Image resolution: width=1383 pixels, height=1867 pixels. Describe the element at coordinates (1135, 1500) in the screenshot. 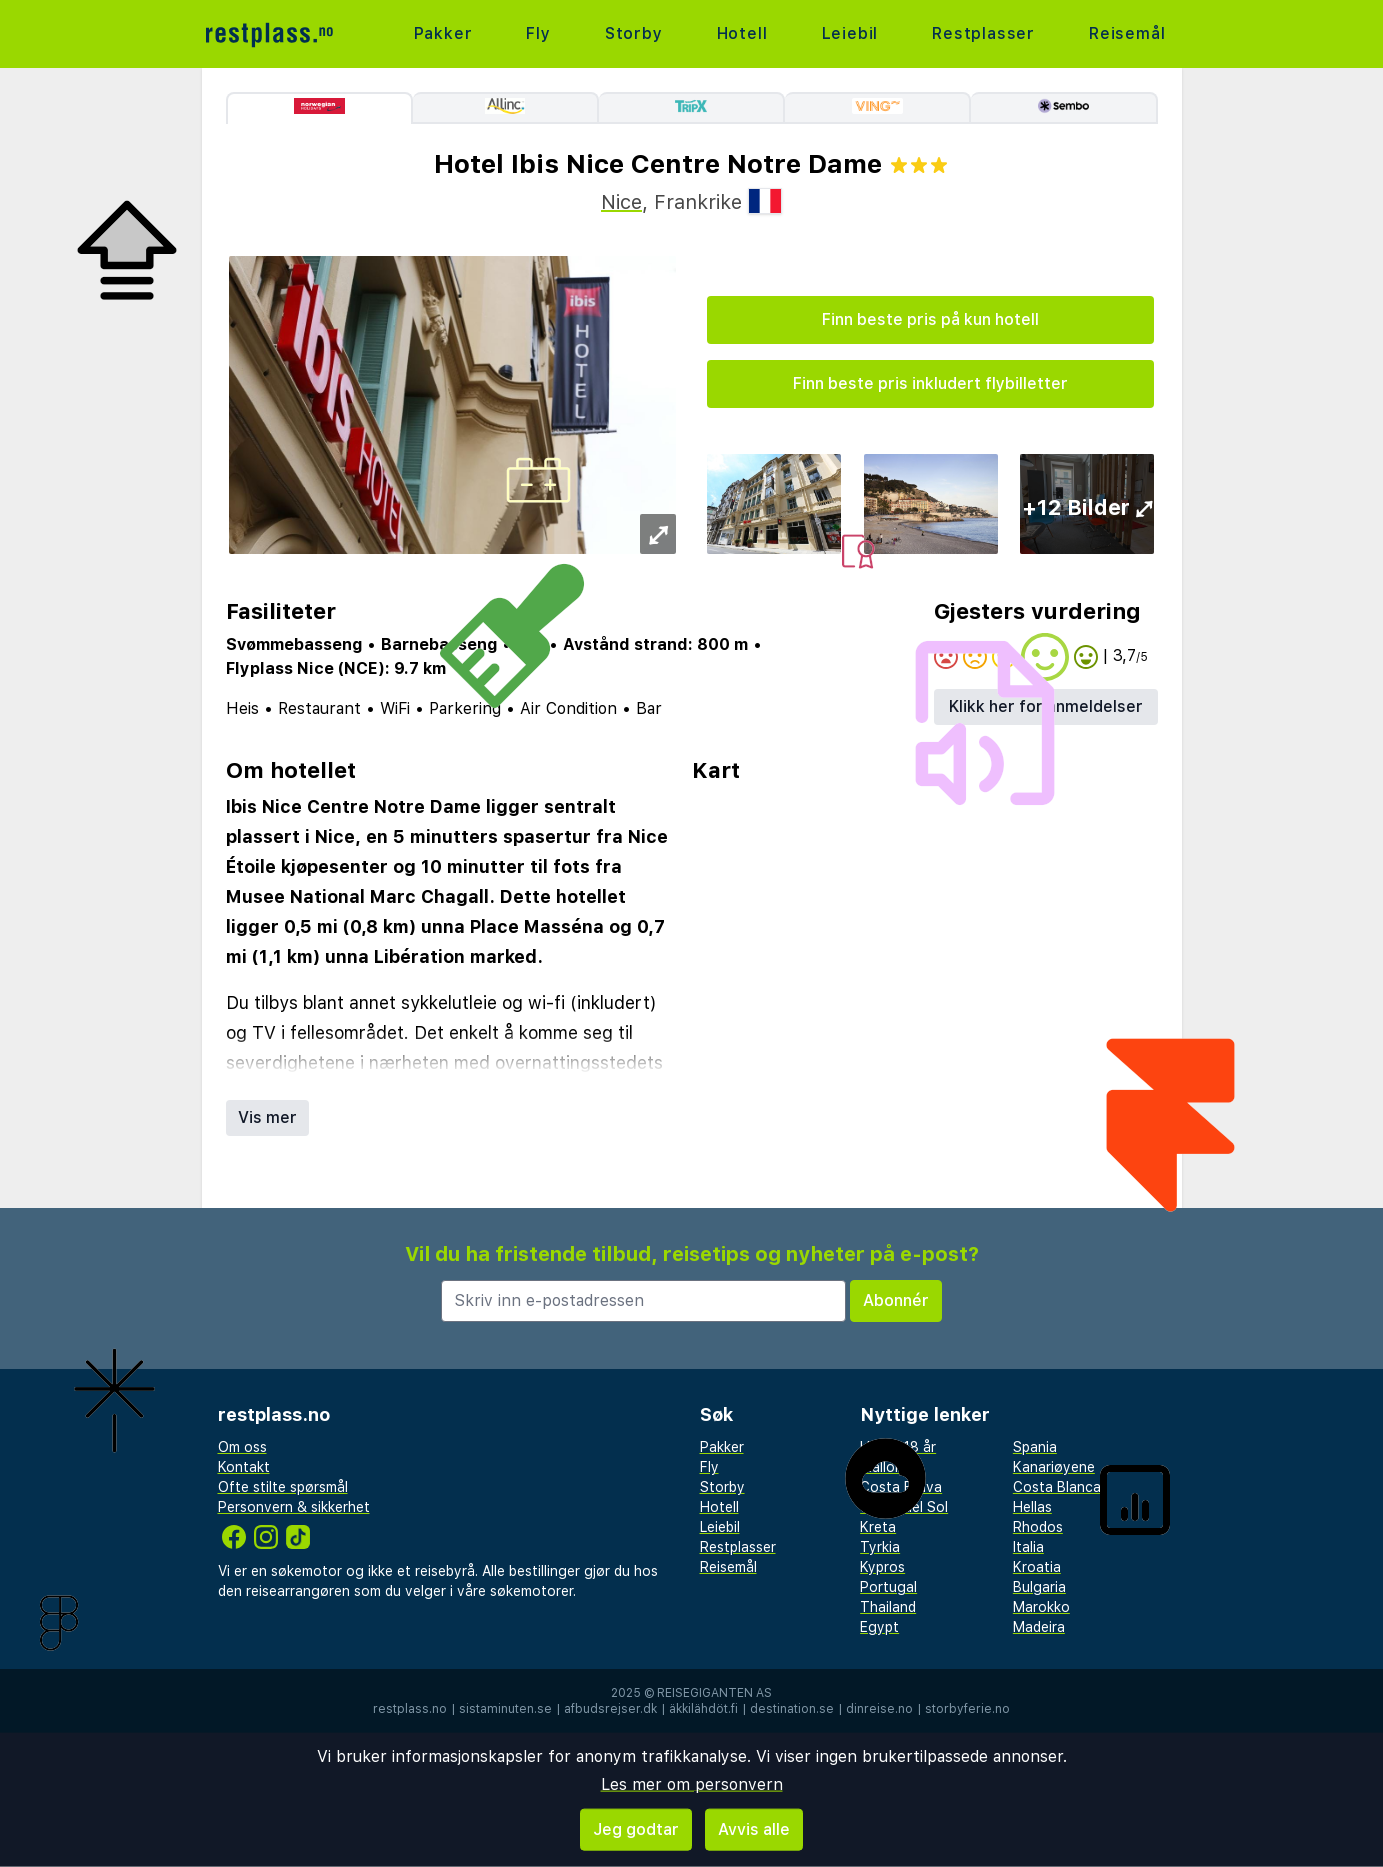

I see `align content to bottom center` at that location.